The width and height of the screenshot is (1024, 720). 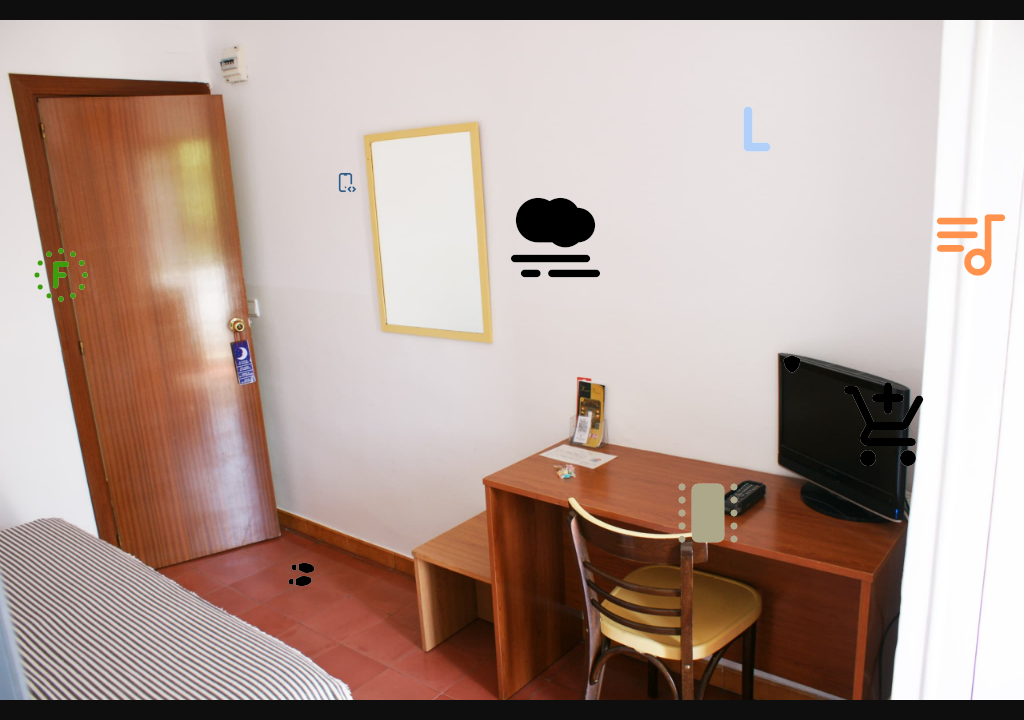 What do you see at coordinates (888, 426) in the screenshot?
I see `add item to shopping cart` at bounding box center [888, 426].